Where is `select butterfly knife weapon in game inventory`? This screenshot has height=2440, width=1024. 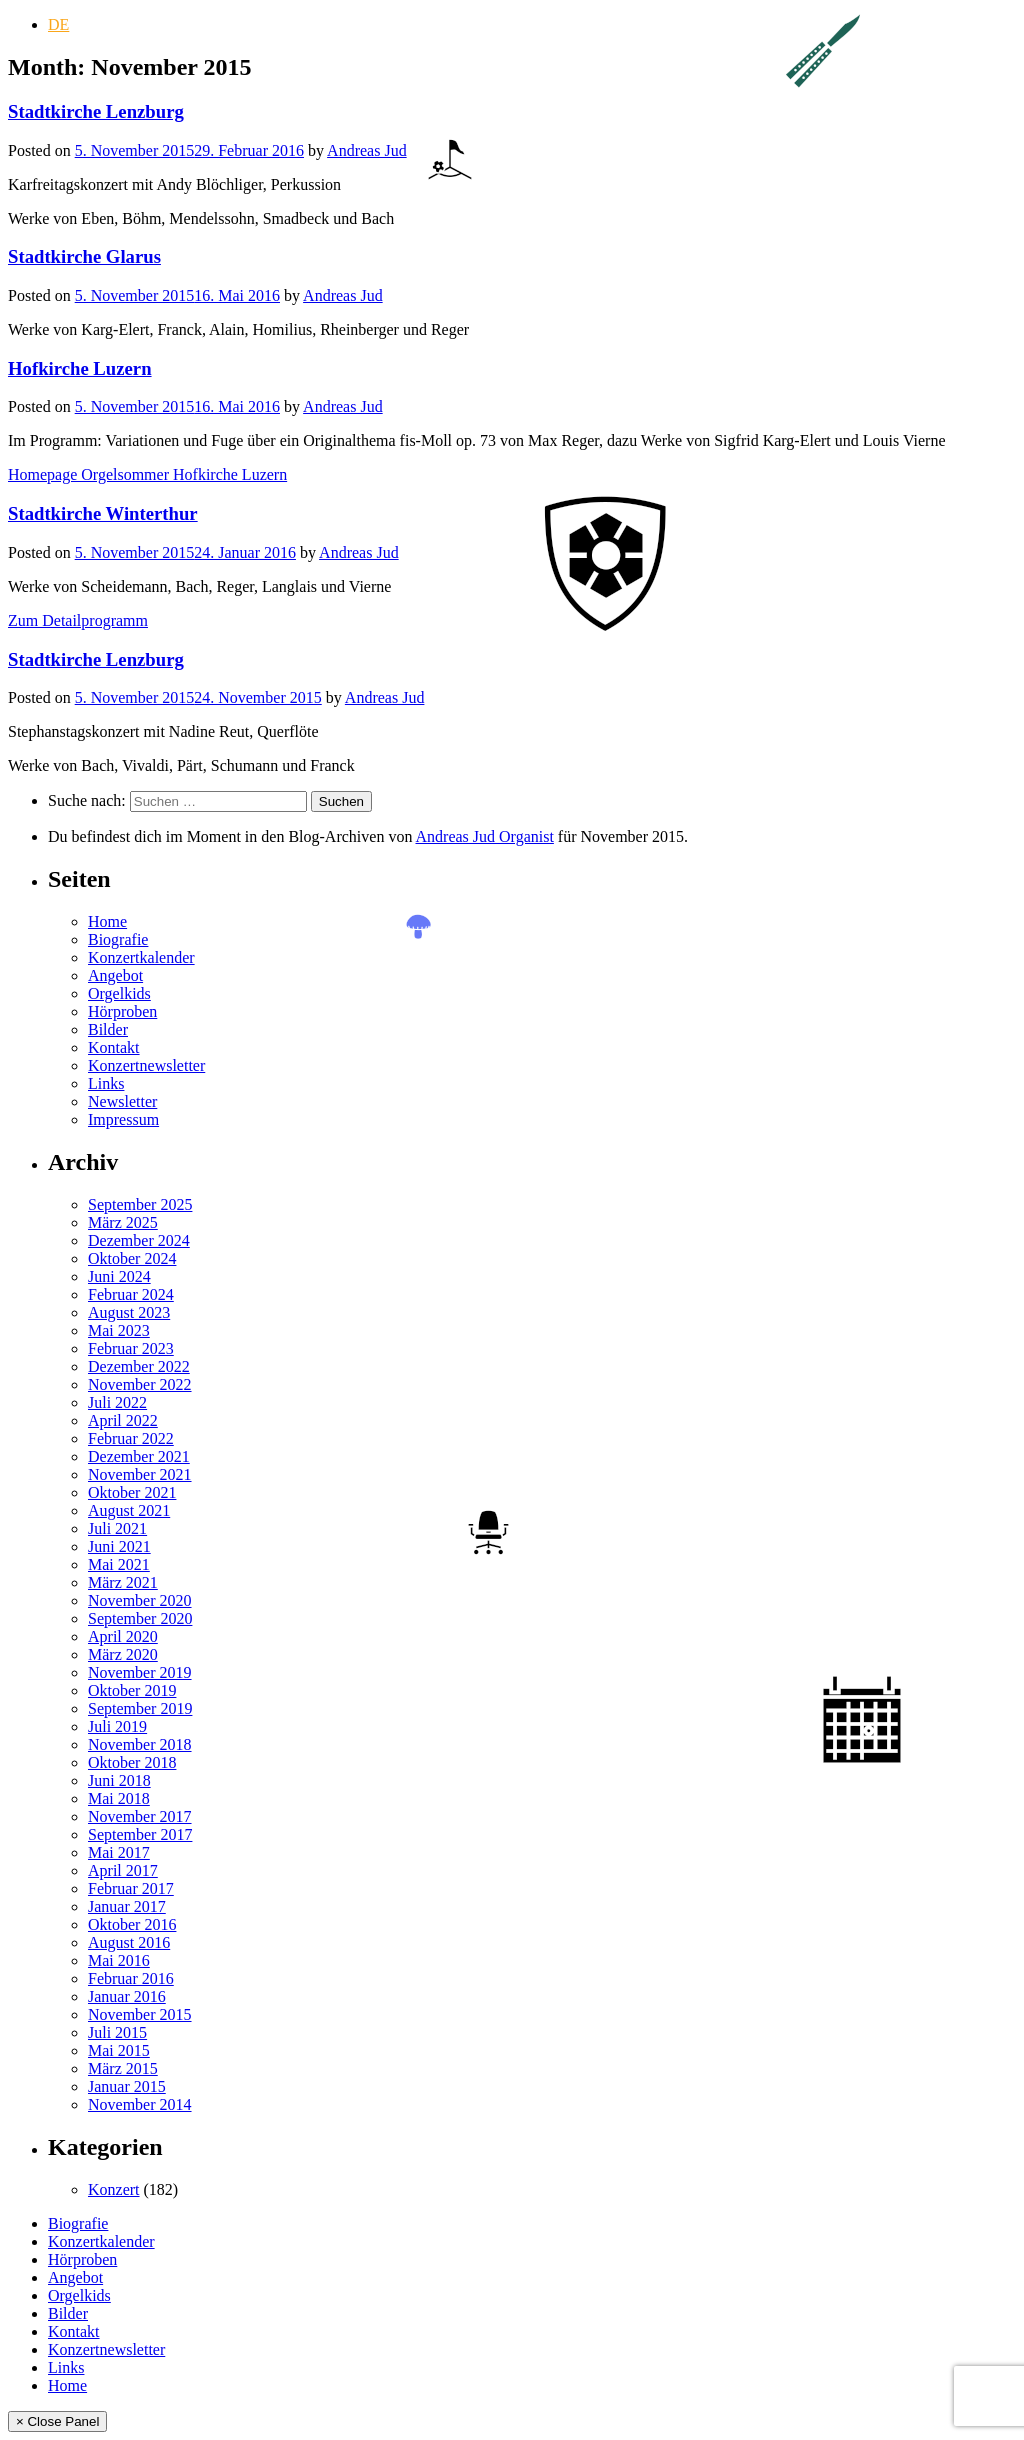 select butterfly knife weapon in game inventory is located at coordinates (823, 51).